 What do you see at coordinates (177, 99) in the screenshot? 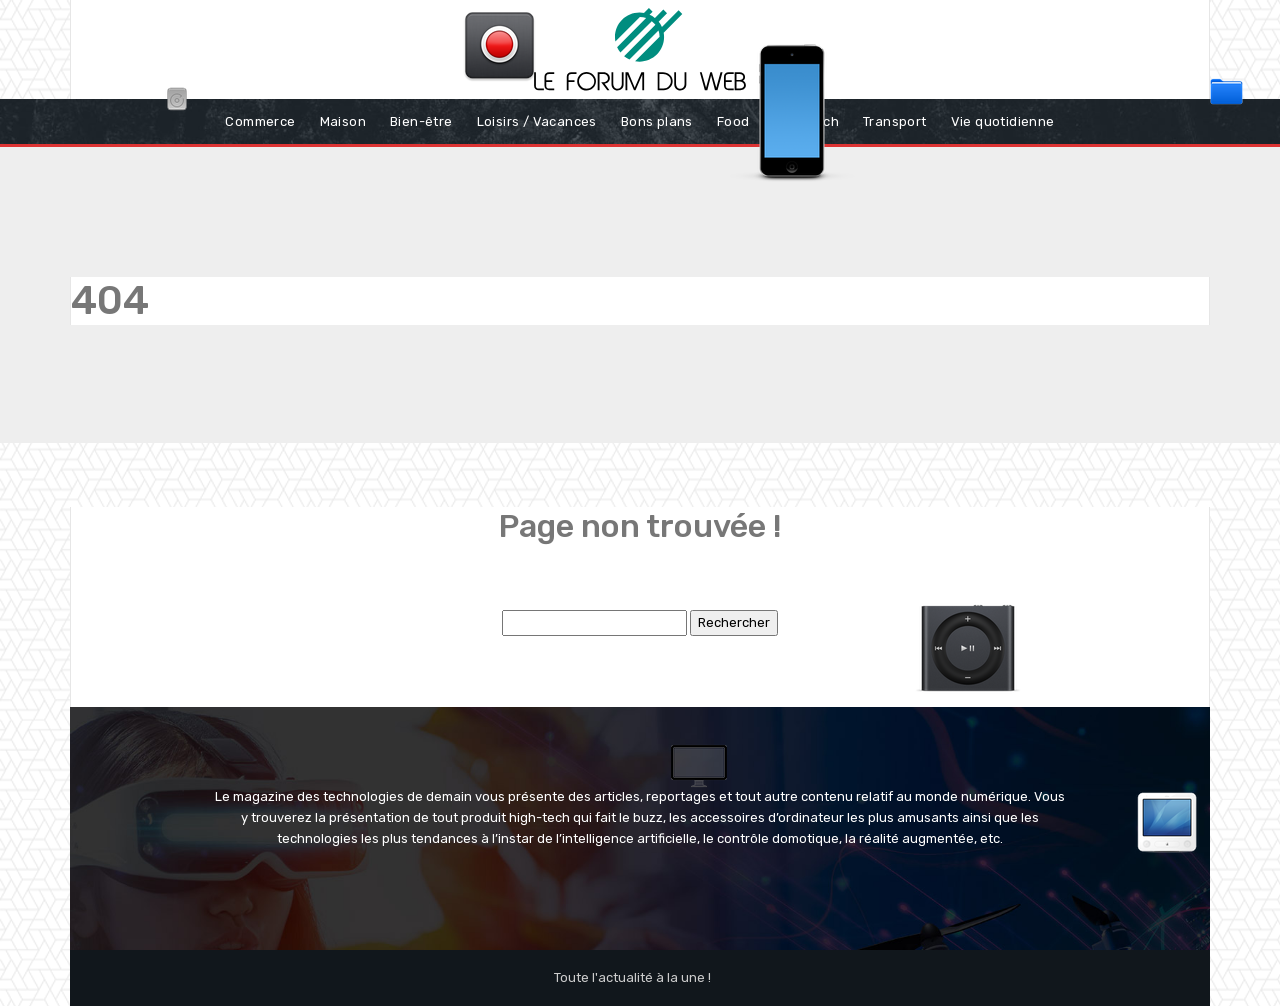
I see `access hard drive storage` at bounding box center [177, 99].